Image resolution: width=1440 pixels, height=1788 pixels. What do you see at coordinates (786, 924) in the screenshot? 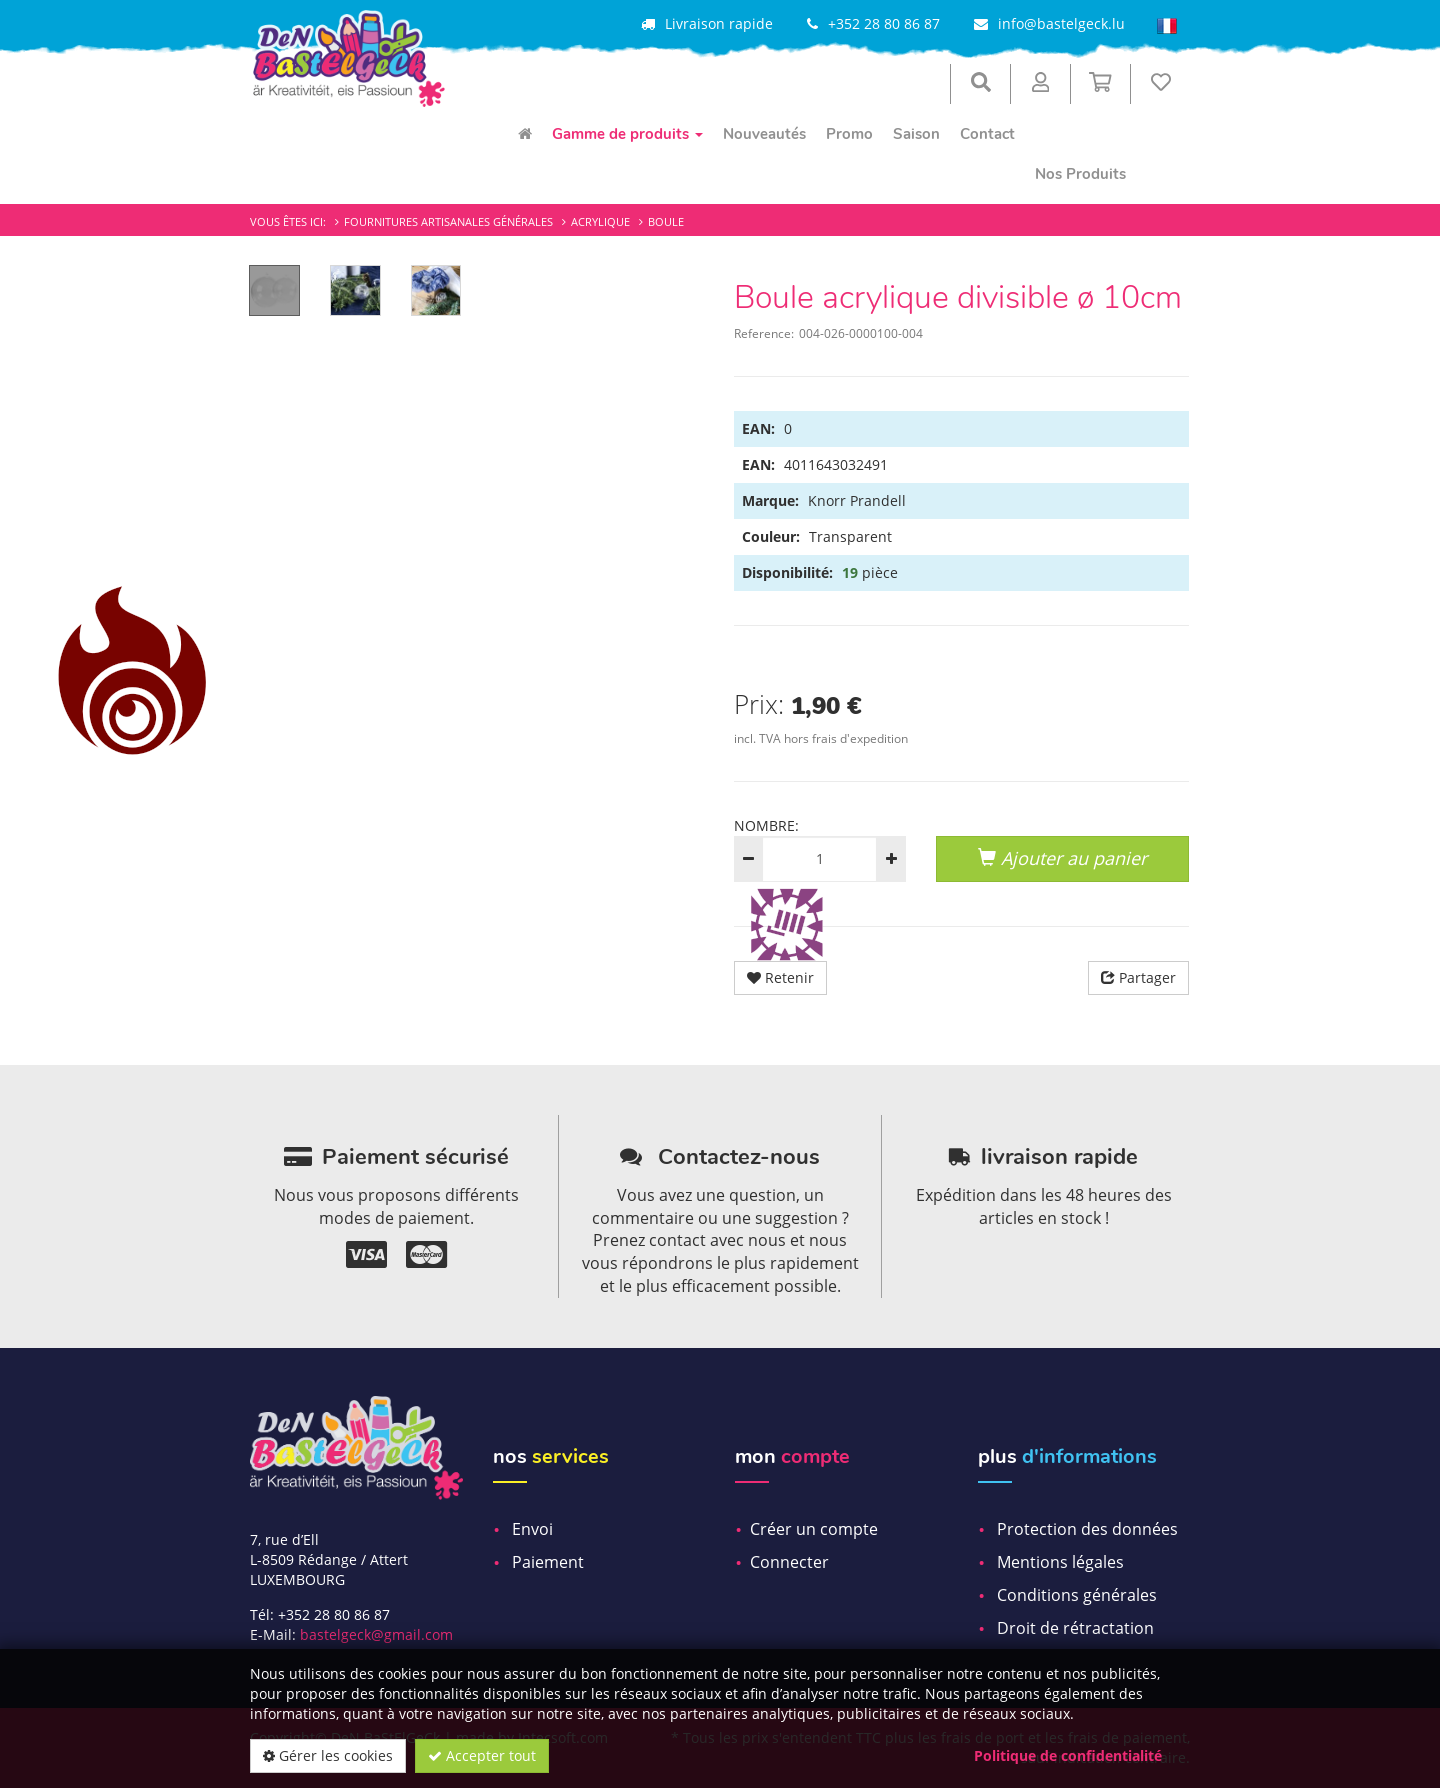
I see `activate a powerful attack or special move` at bounding box center [786, 924].